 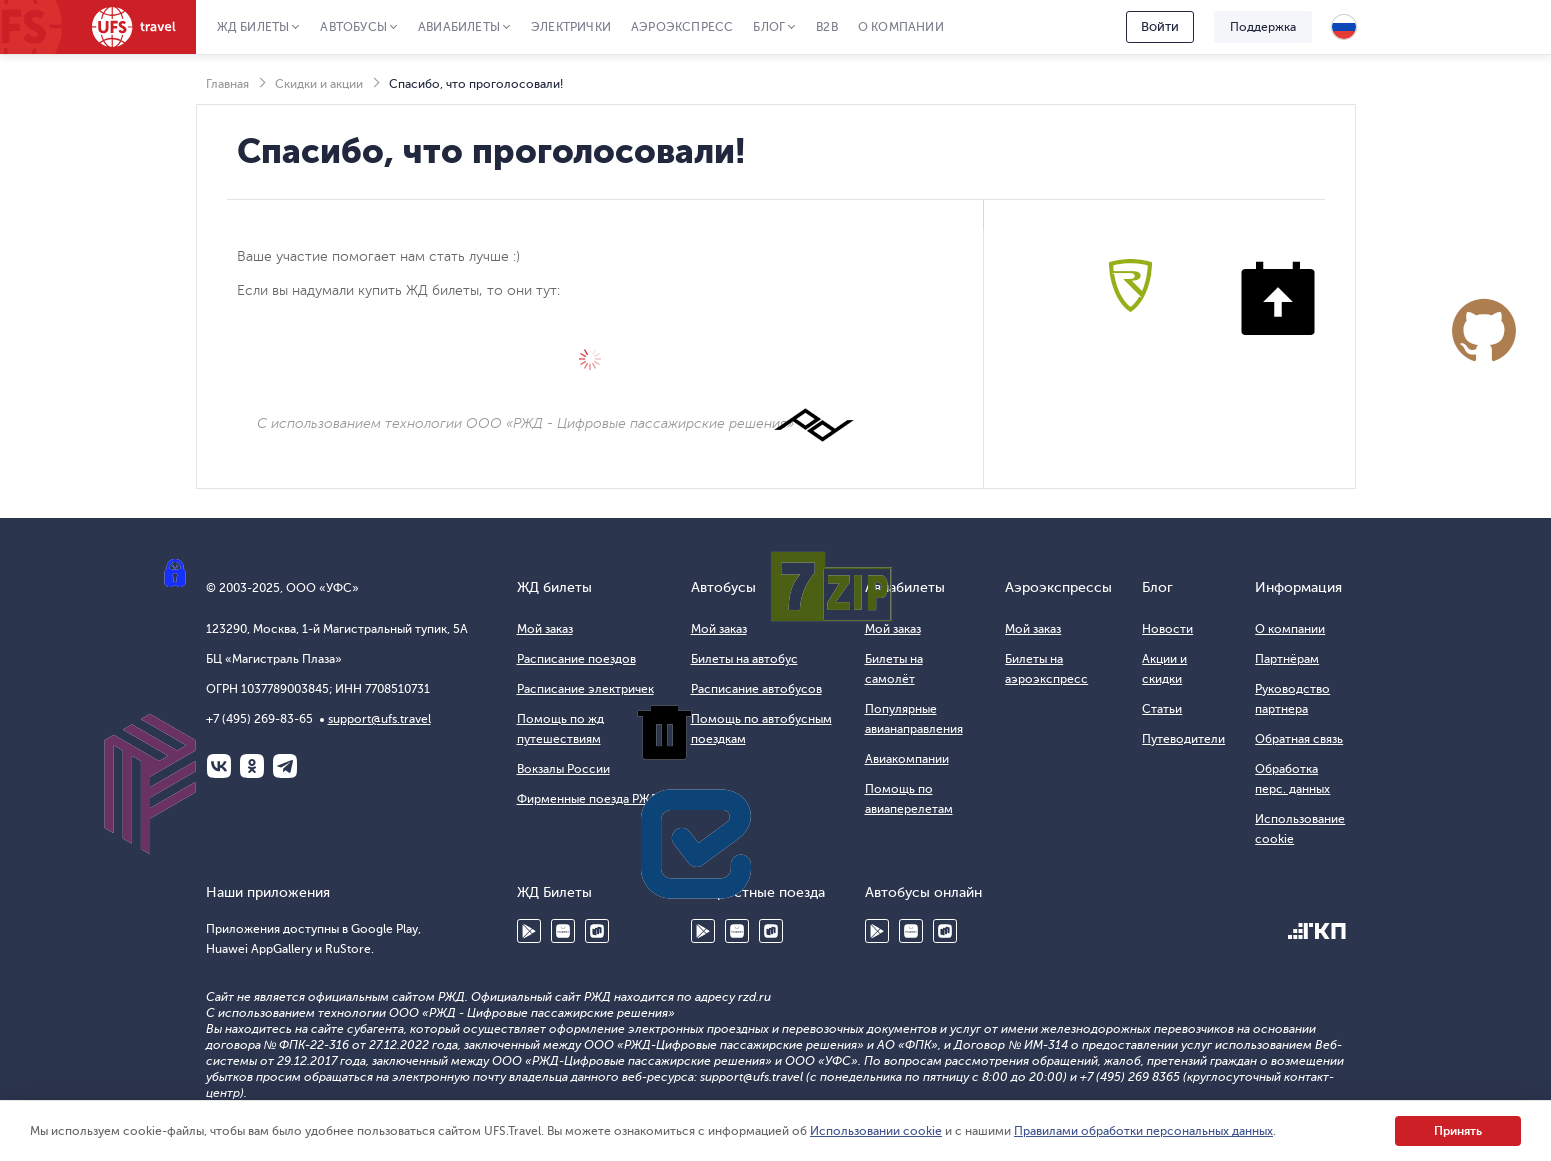 I want to click on checkmarx company logo, so click(x=696, y=844).